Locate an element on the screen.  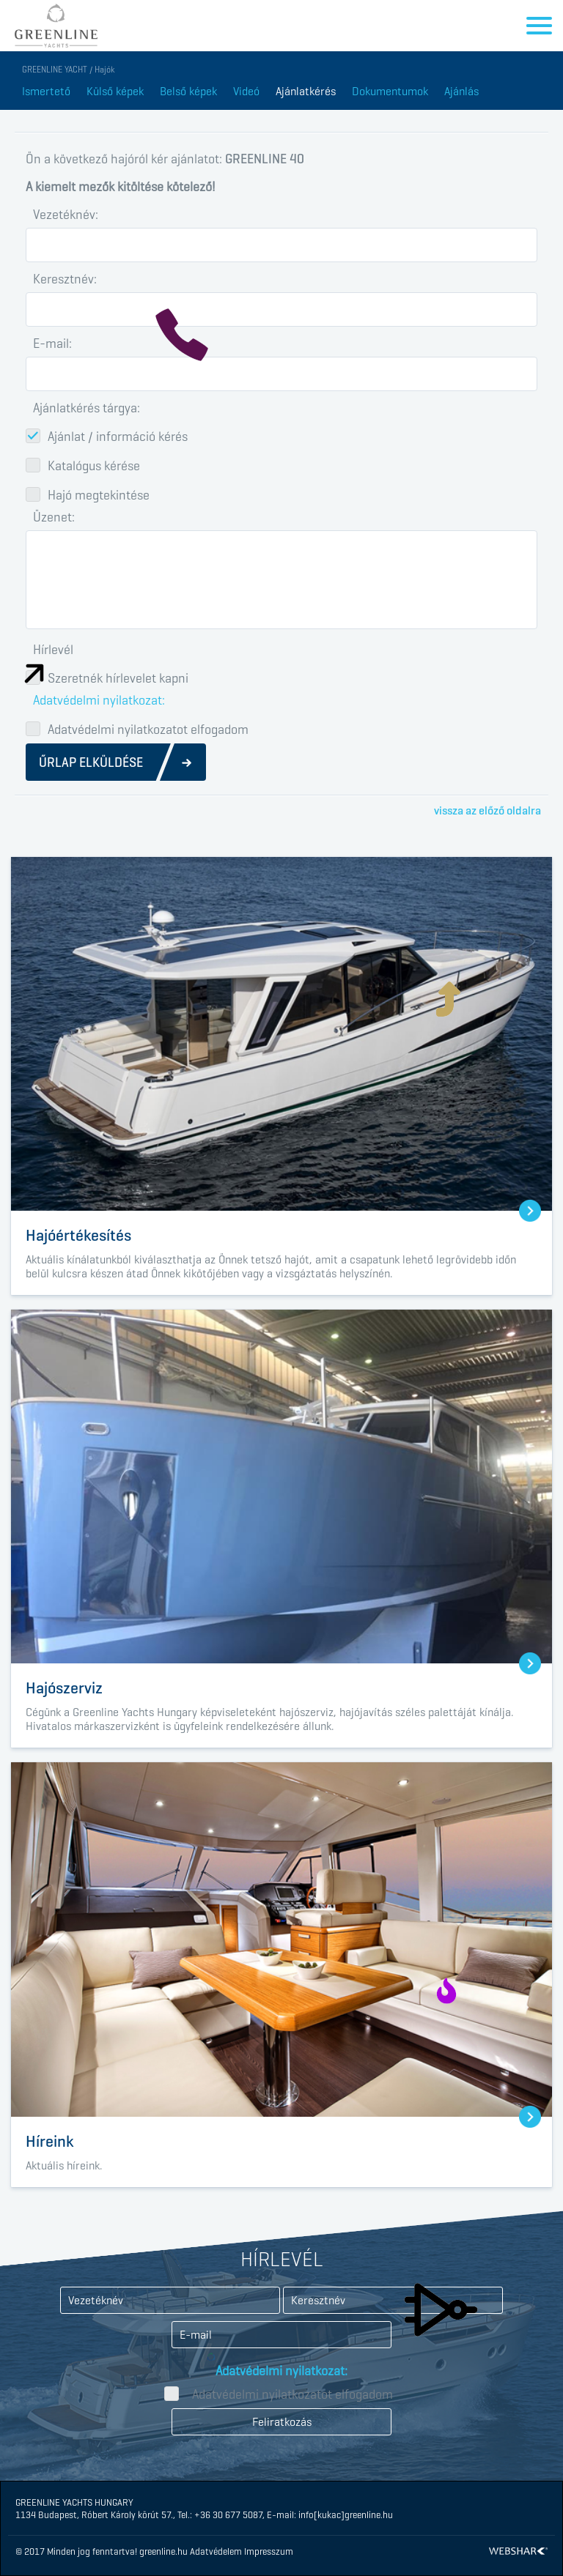
represents a logic NOT gate in circuit design is located at coordinates (441, 2309).